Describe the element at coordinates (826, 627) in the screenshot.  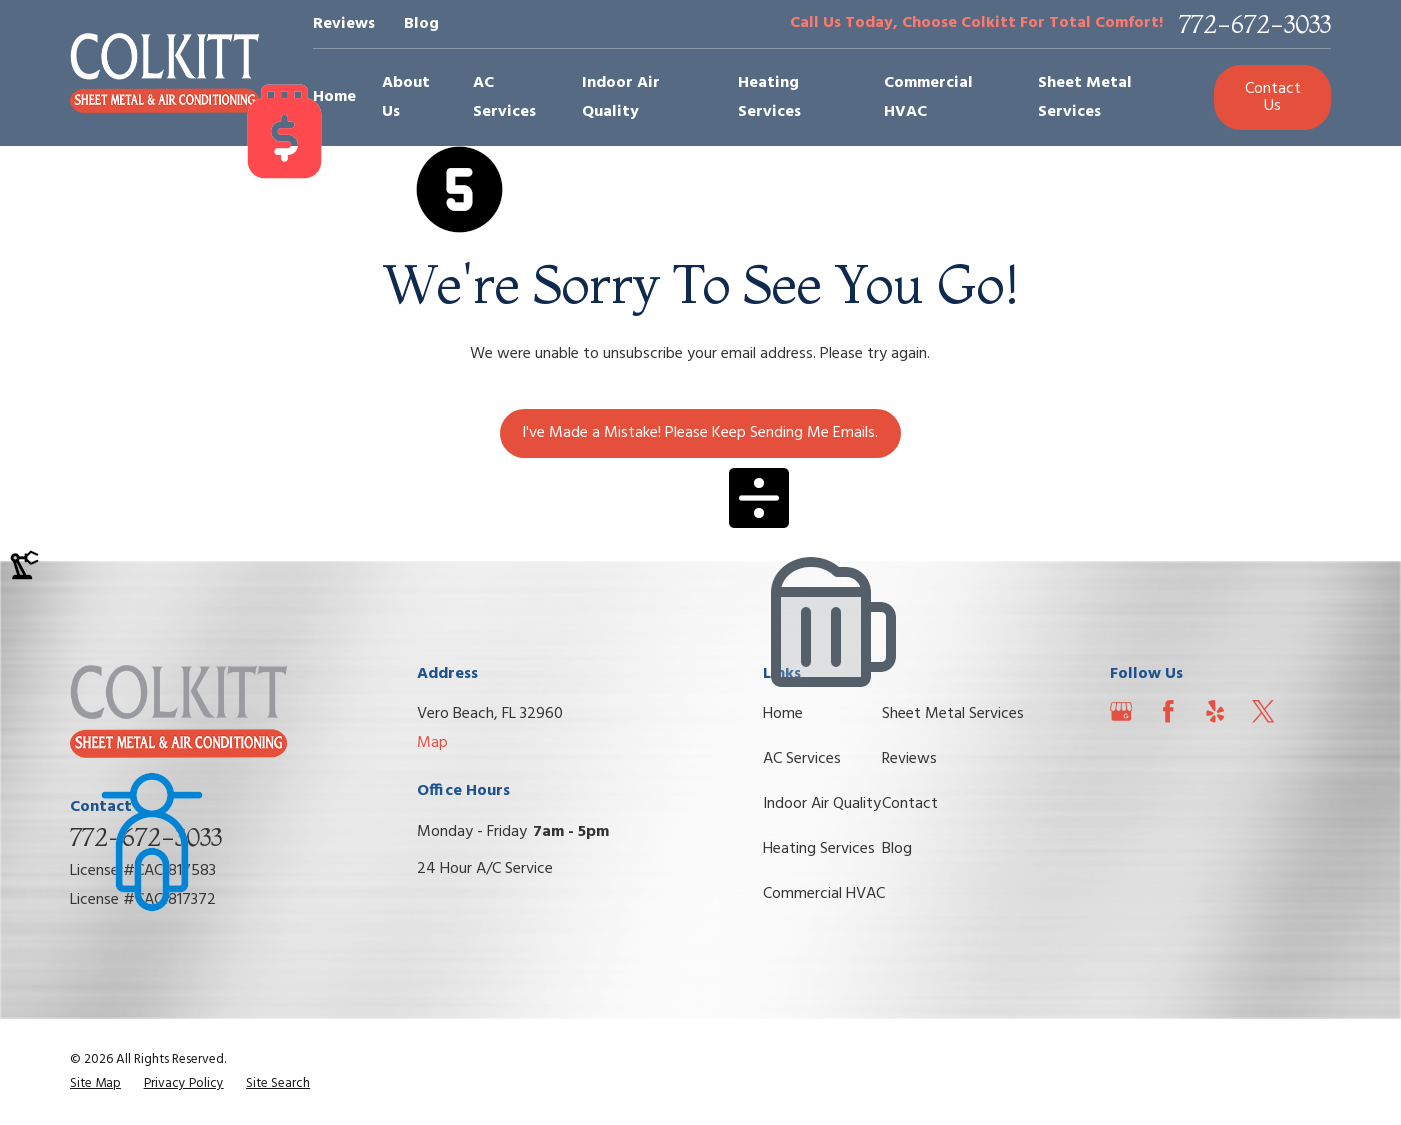
I see `view nearby bars or breweries` at that location.